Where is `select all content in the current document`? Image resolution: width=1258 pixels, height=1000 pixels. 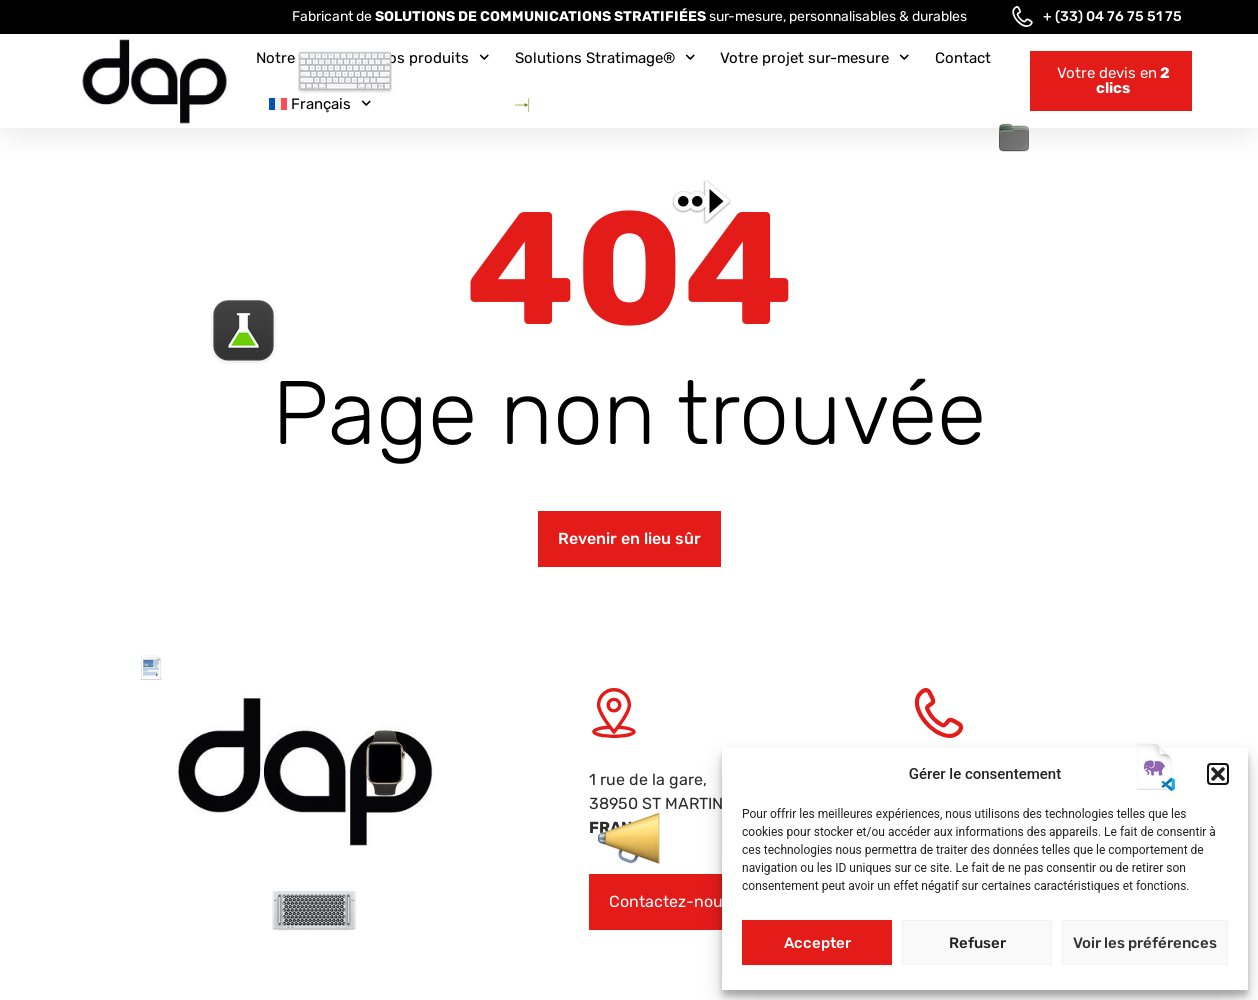
select all content in the current document is located at coordinates (151, 667).